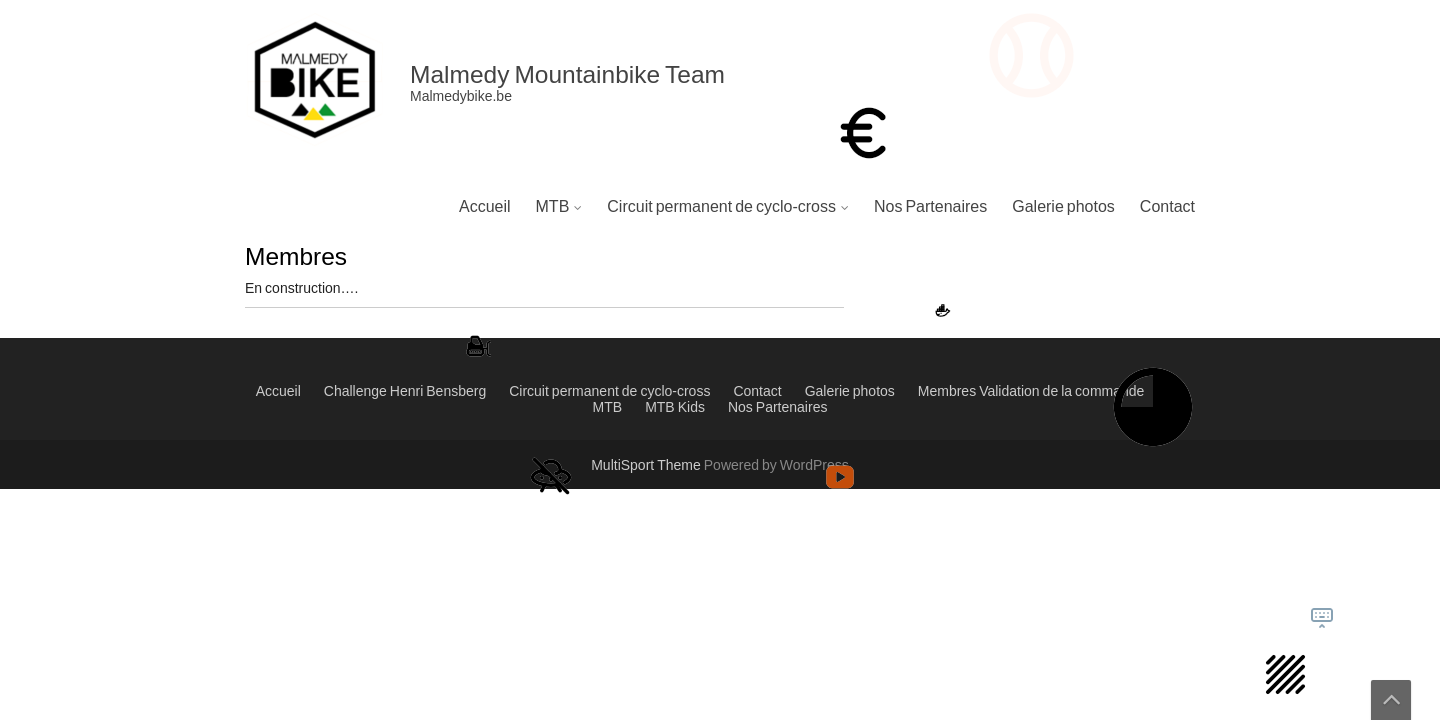 The height and width of the screenshot is (720, 1440). Describe the element at coordinates (1322, 618) in the screenshot. I see `hide the on-screen keyboard` at that location.